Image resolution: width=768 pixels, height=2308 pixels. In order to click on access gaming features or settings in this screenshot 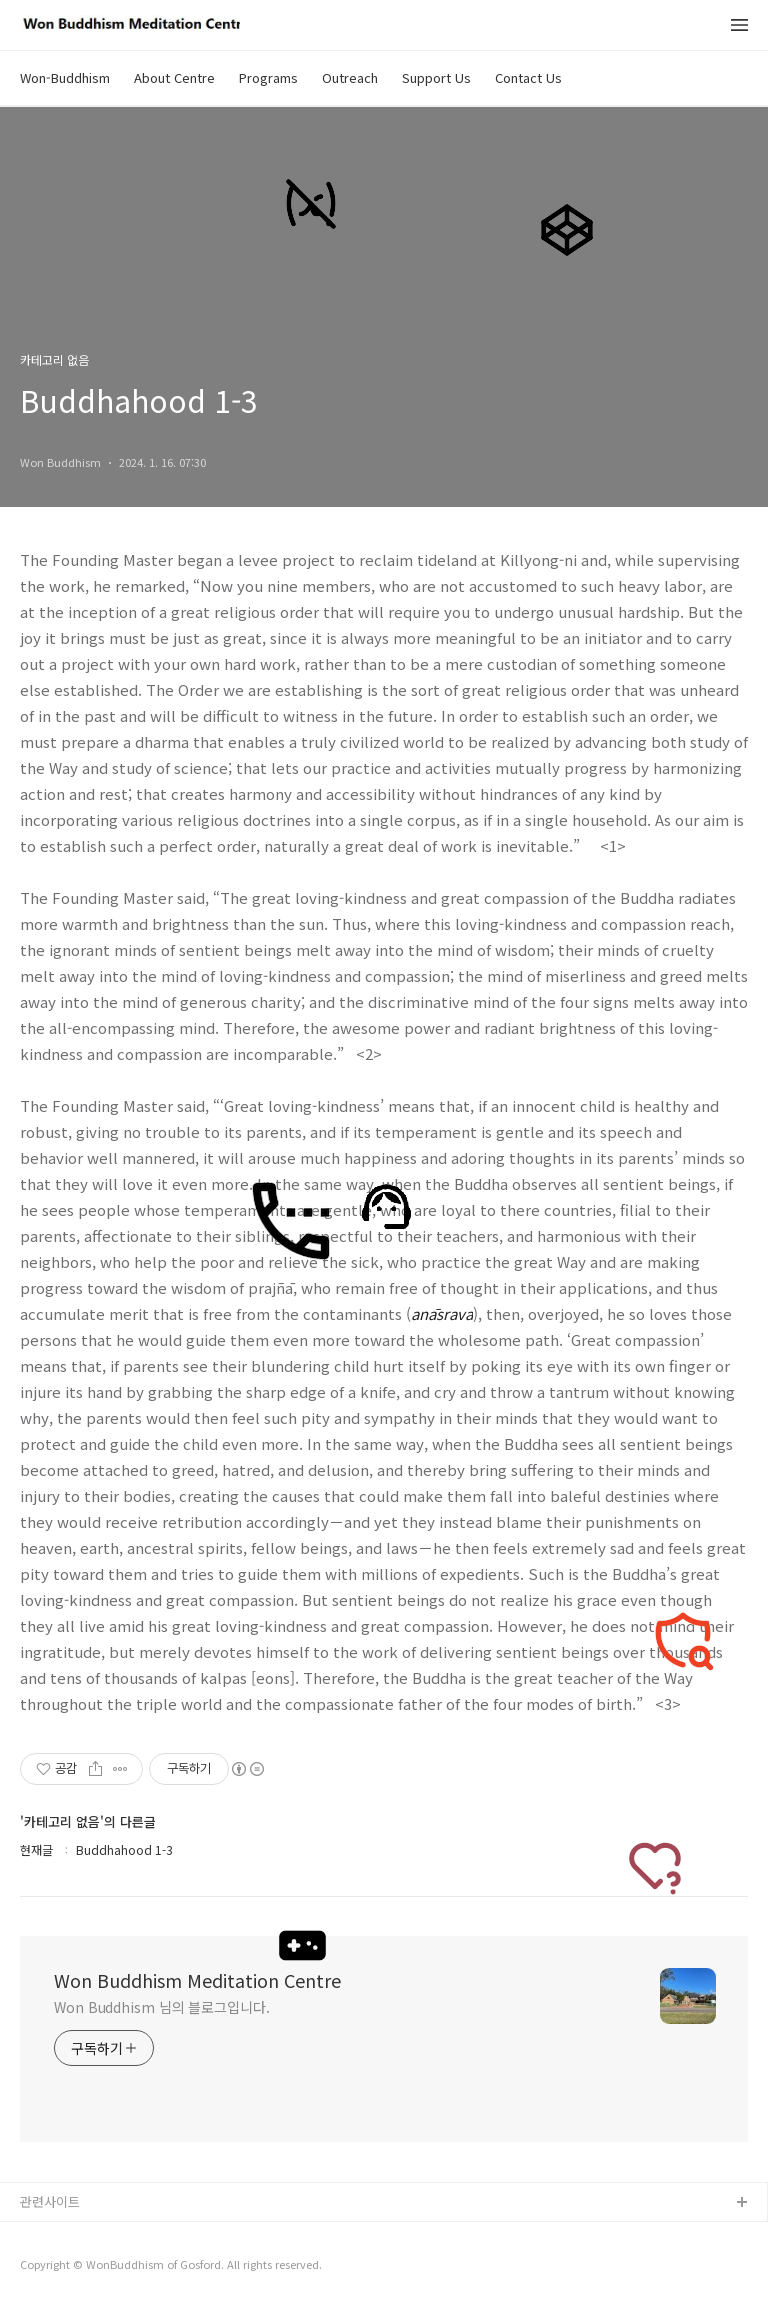, I will do `click(302, 1945)`.